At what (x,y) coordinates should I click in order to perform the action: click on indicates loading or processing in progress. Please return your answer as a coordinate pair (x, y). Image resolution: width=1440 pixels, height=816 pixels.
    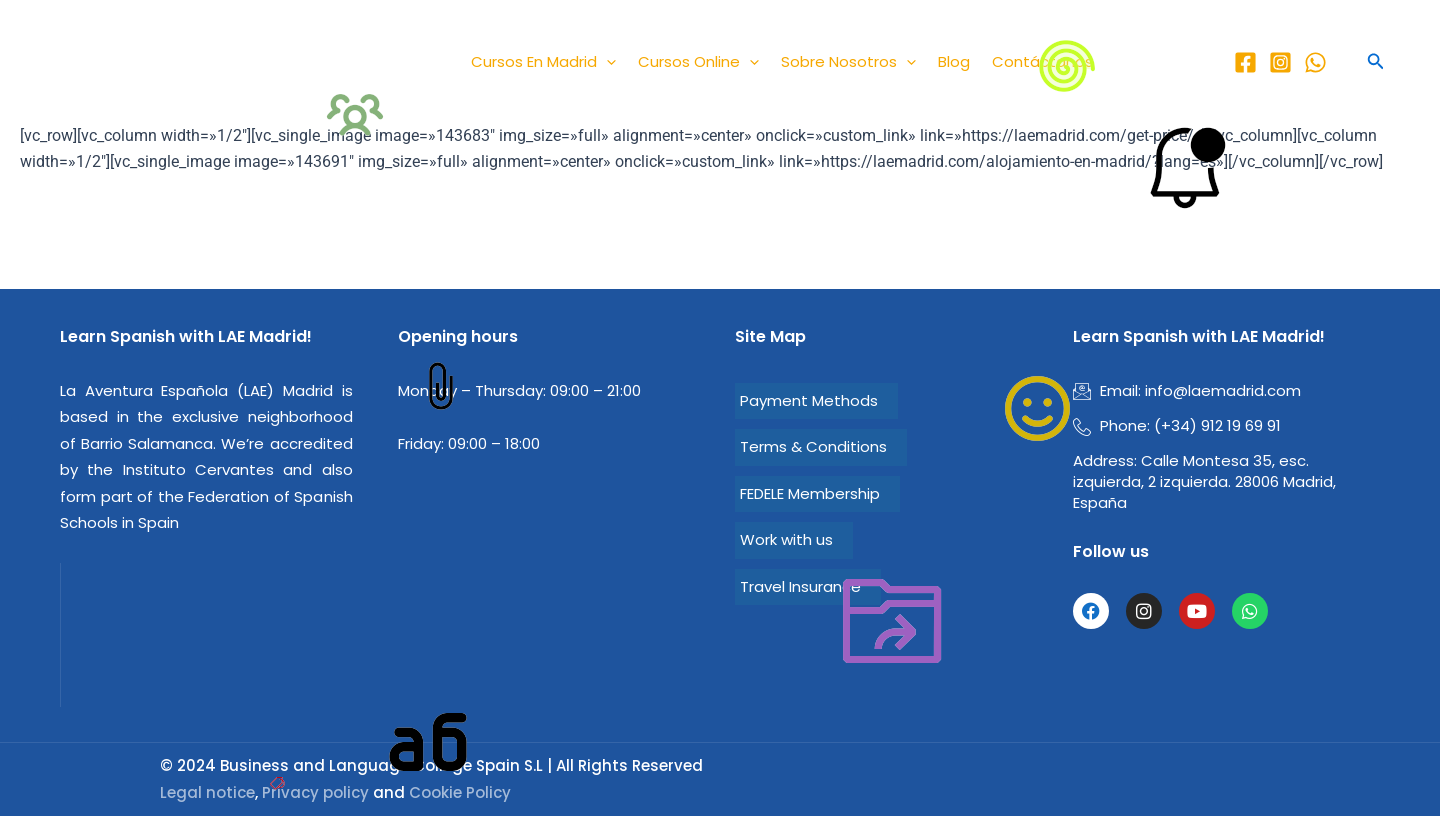
    Looking at the image, I should click on (1064, 65).